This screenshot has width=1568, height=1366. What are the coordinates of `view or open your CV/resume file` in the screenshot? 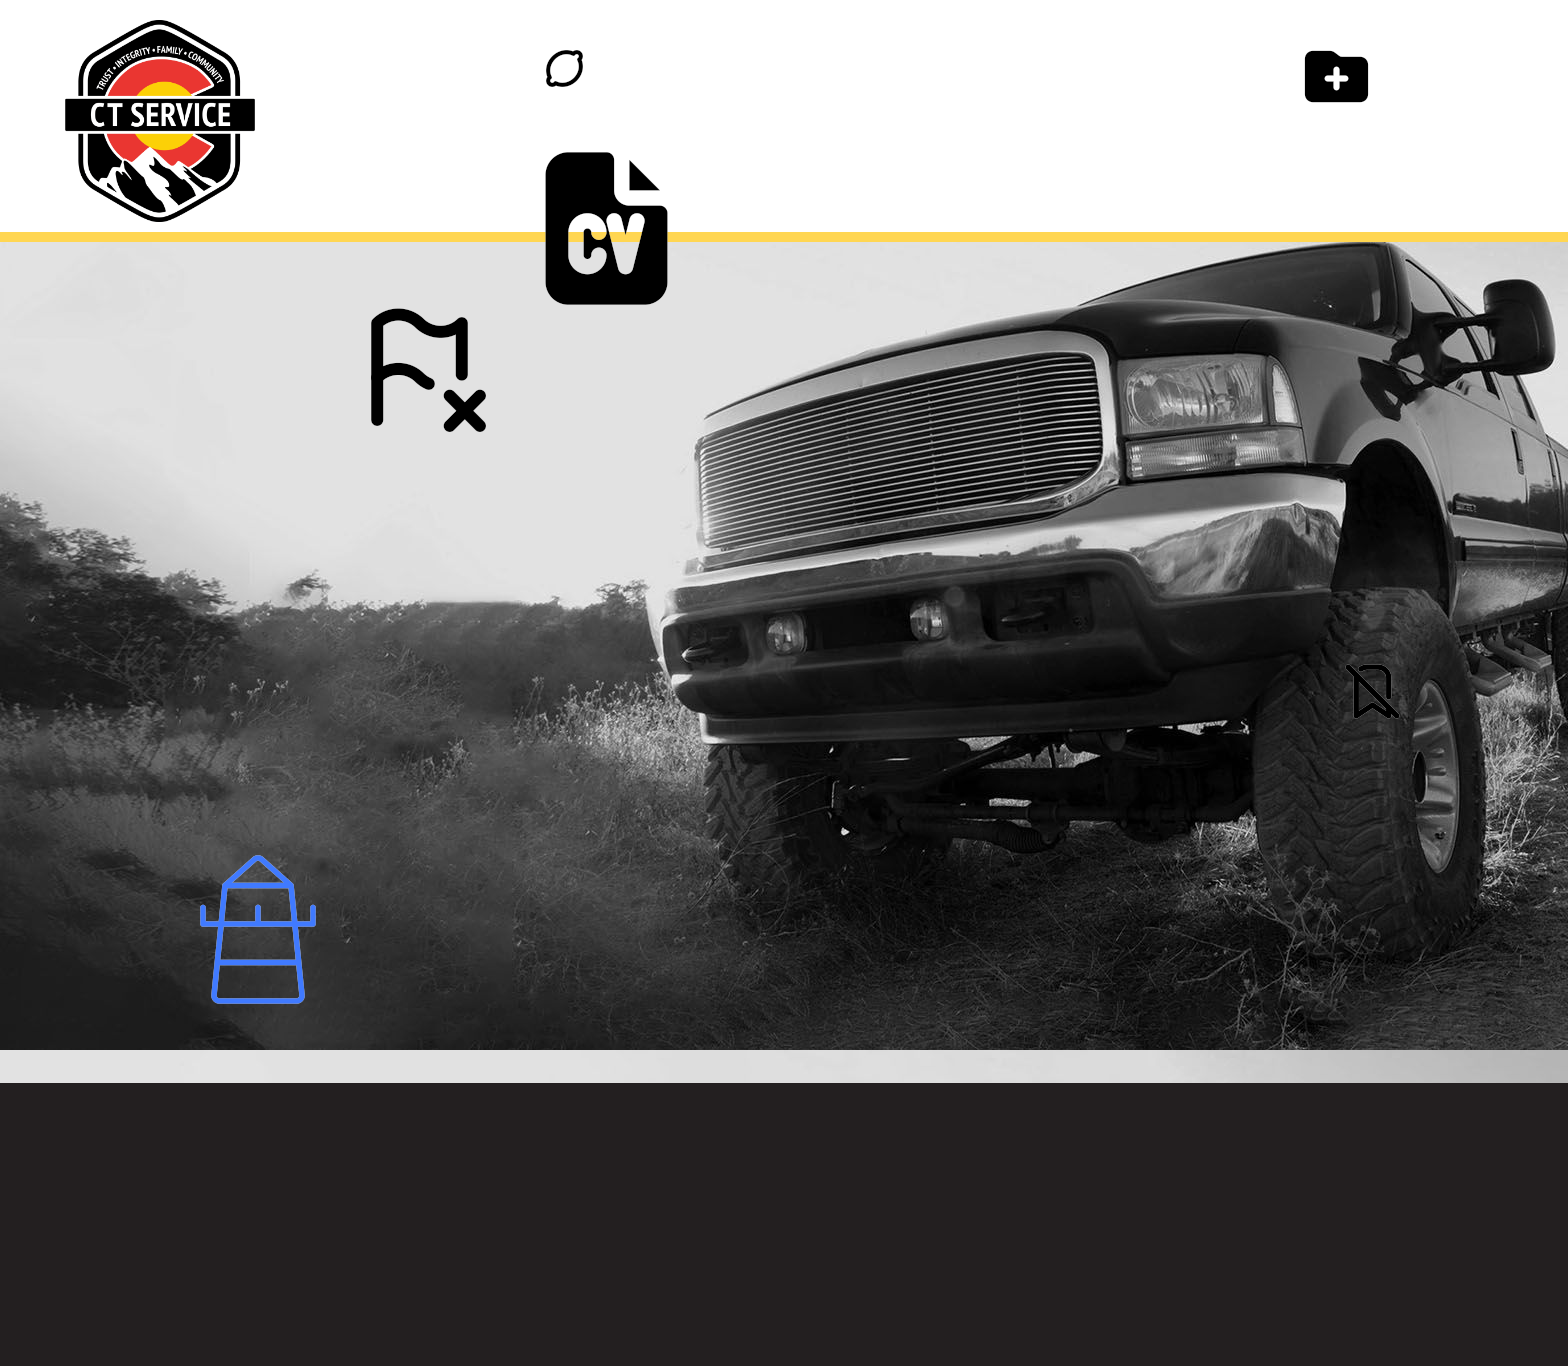 It's located at (606, 228).